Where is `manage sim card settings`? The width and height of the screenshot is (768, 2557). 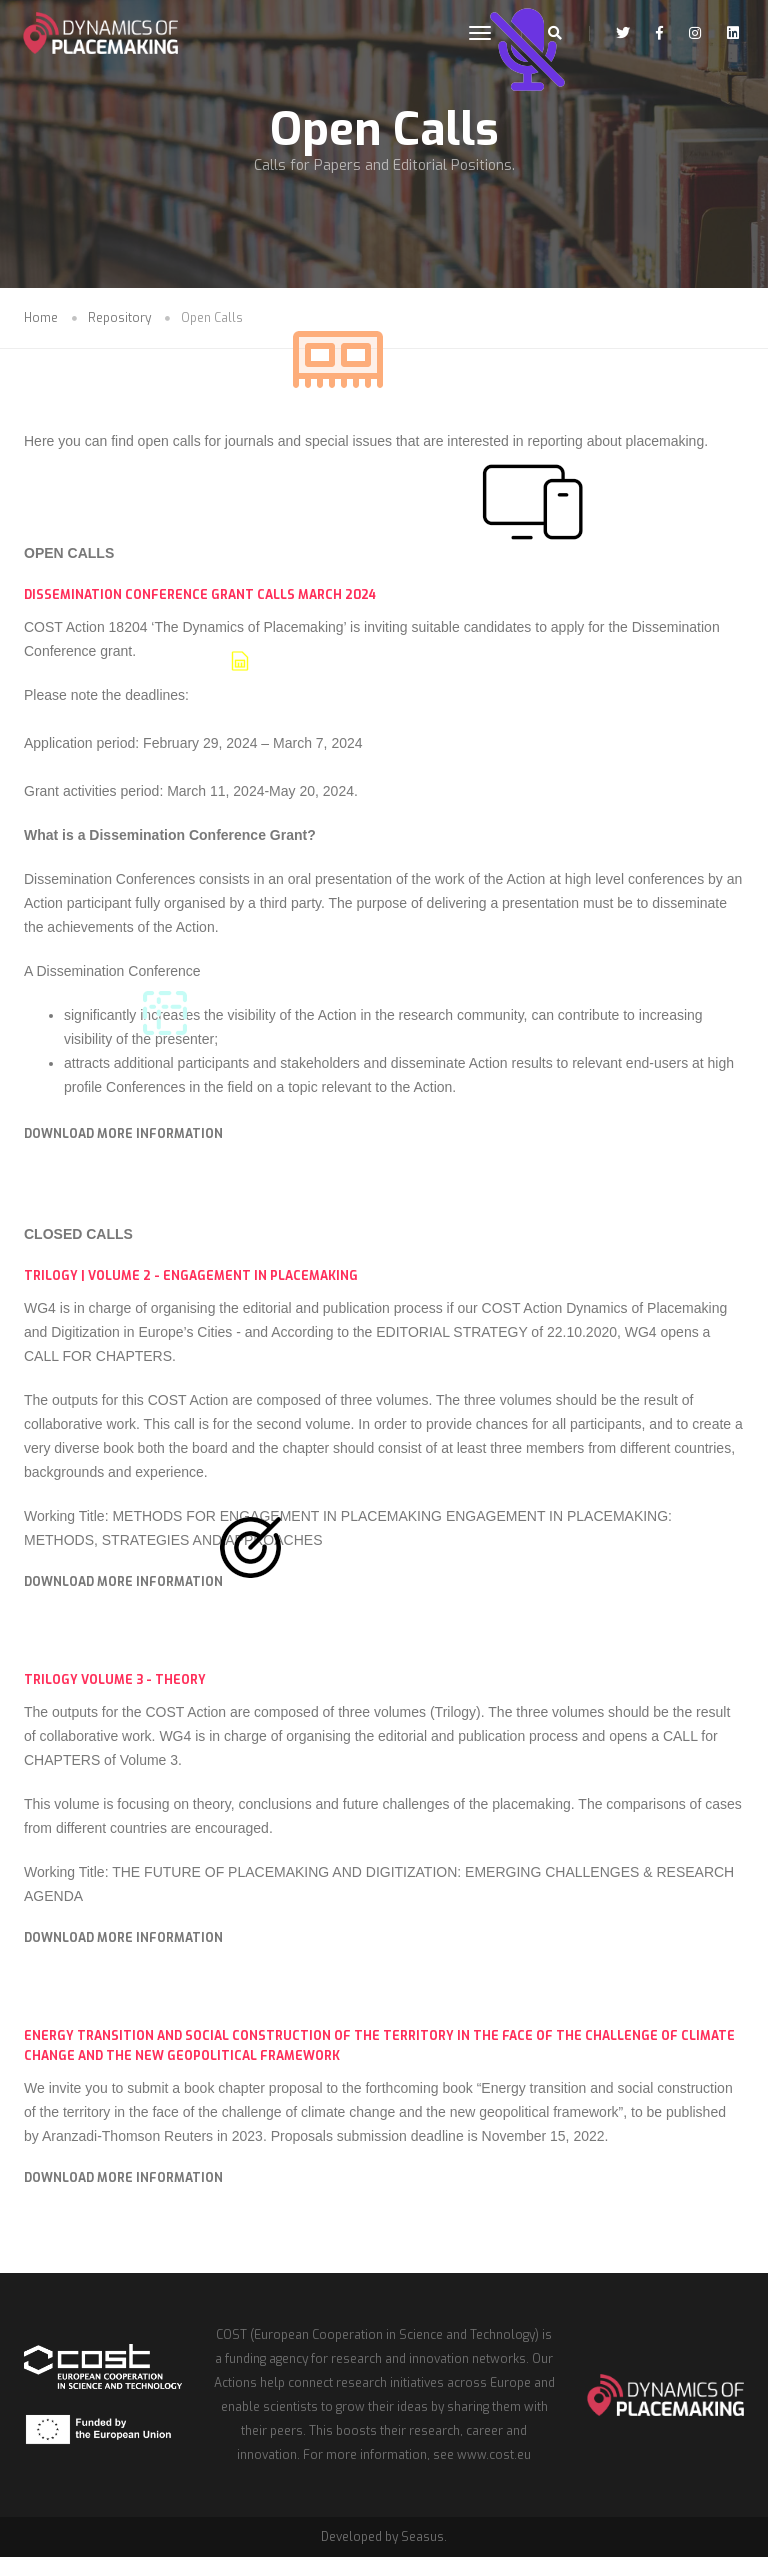 manage sim card settings is located at coordinates (240, 661).